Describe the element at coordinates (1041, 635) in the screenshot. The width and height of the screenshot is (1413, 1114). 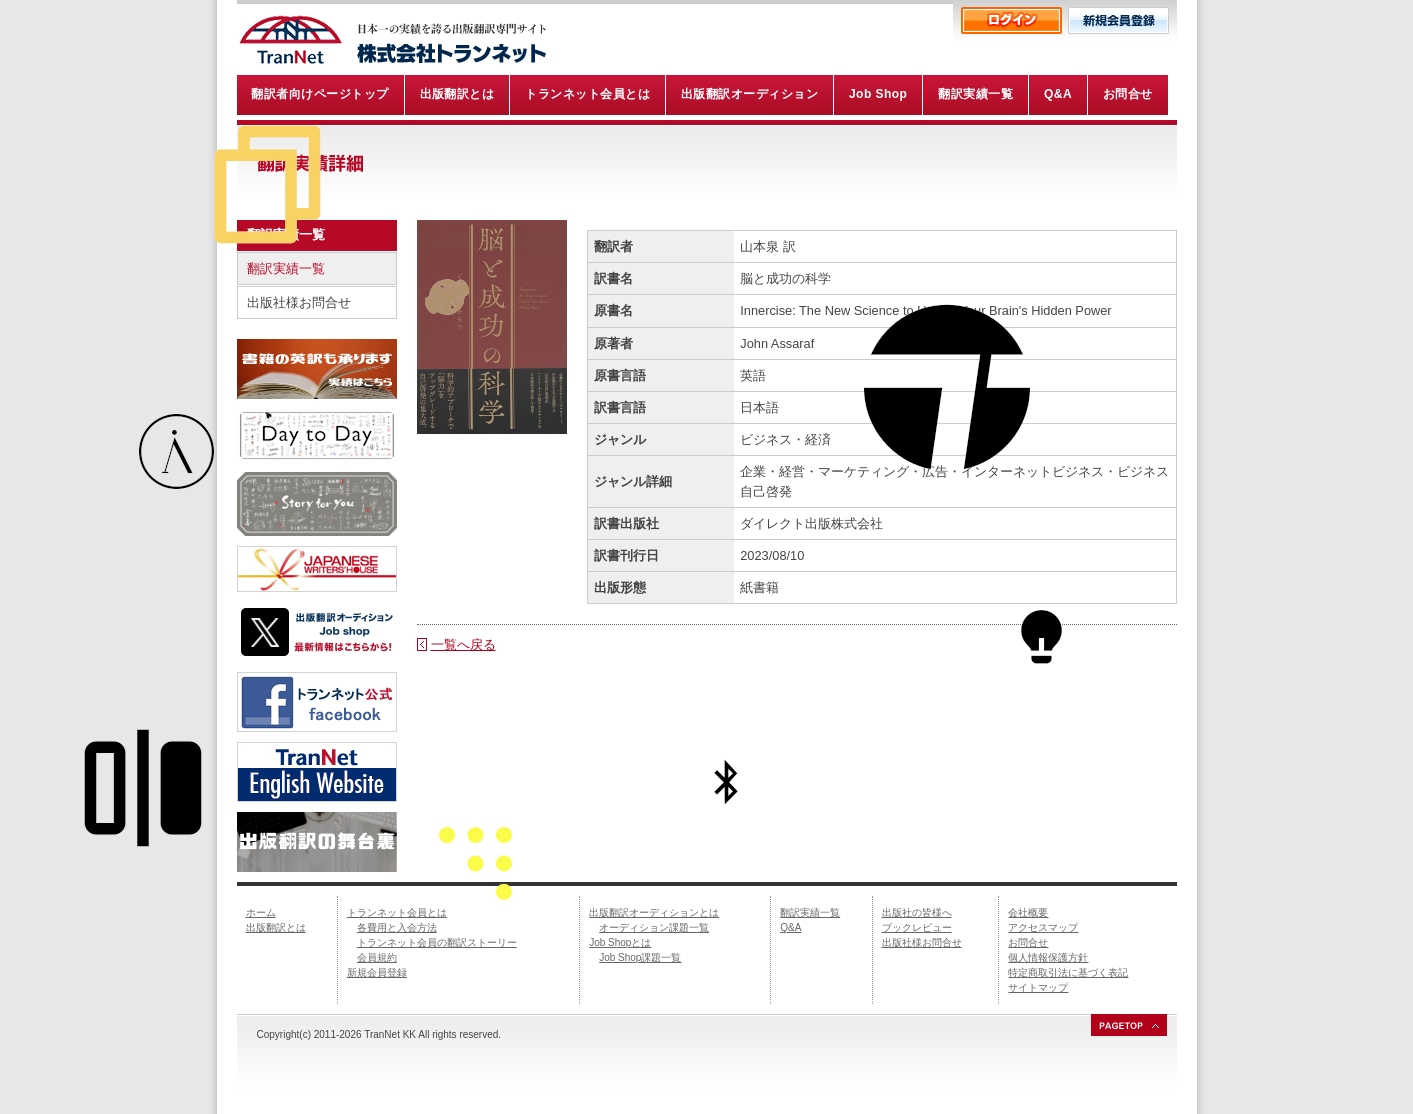
I see `access tips or helpful suggestions` at that location.